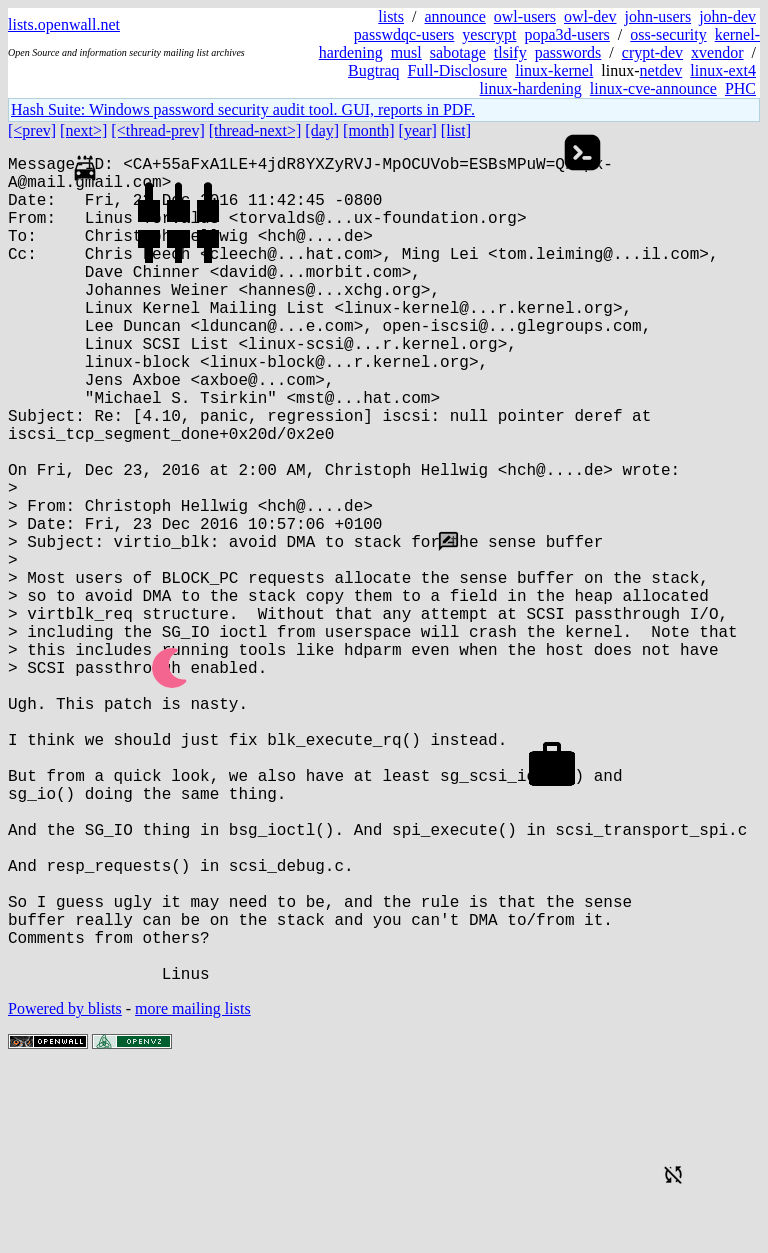 This screenshot has width=768, height=1253. I want to click on configure audio/video input connections, so click(178, 222).